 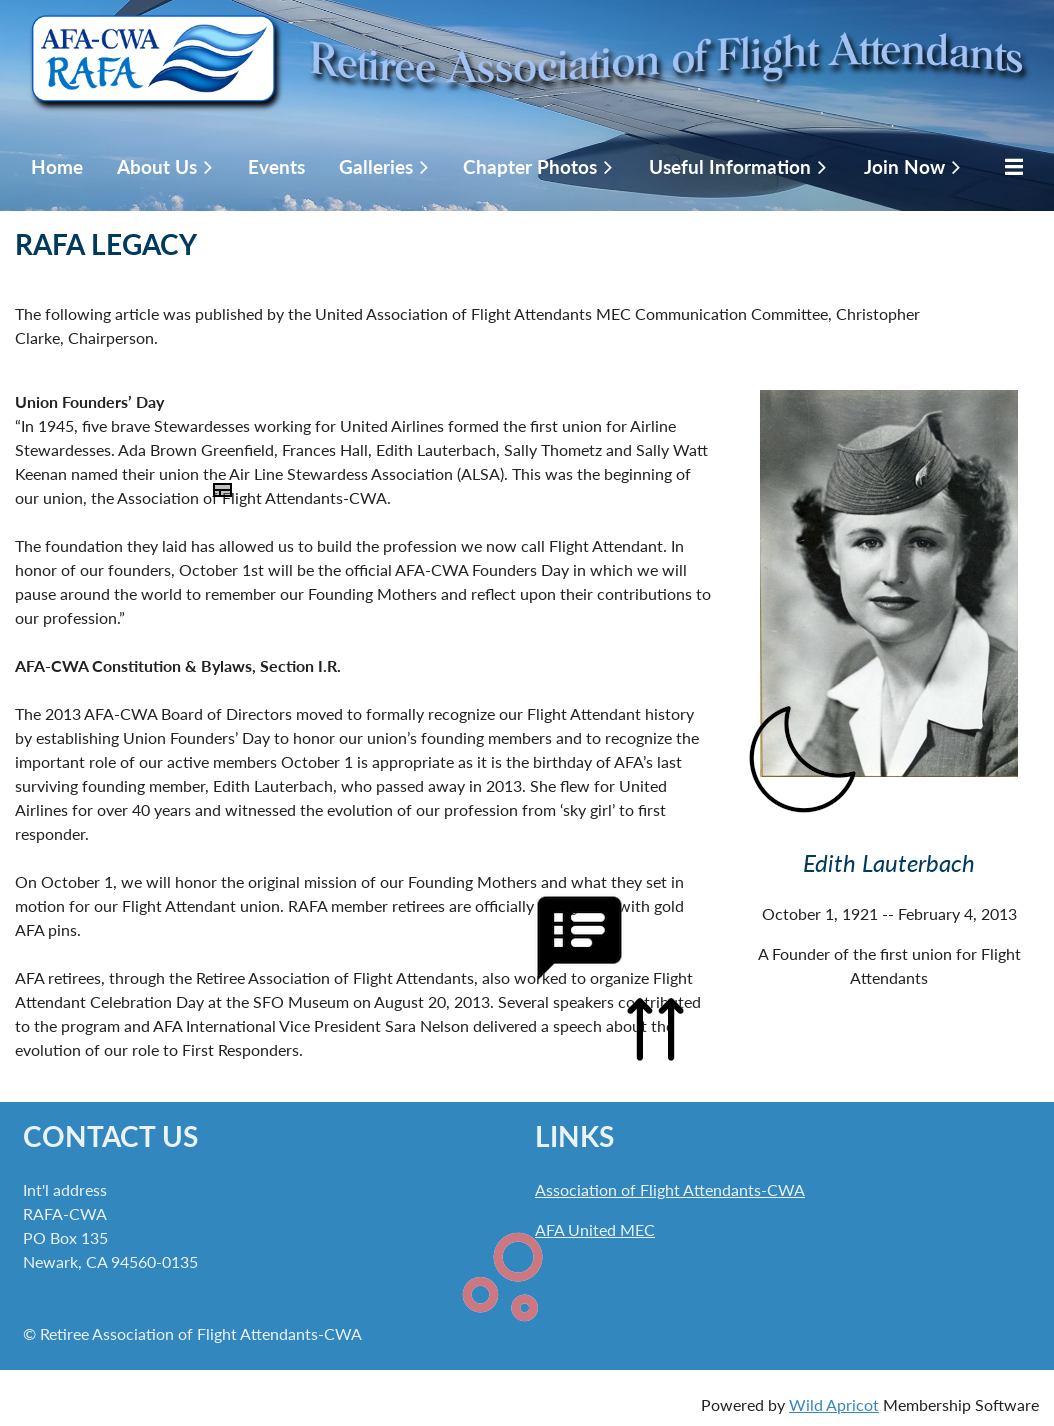 I want to click on switch to compact view layout, so click(x=222, y=490).